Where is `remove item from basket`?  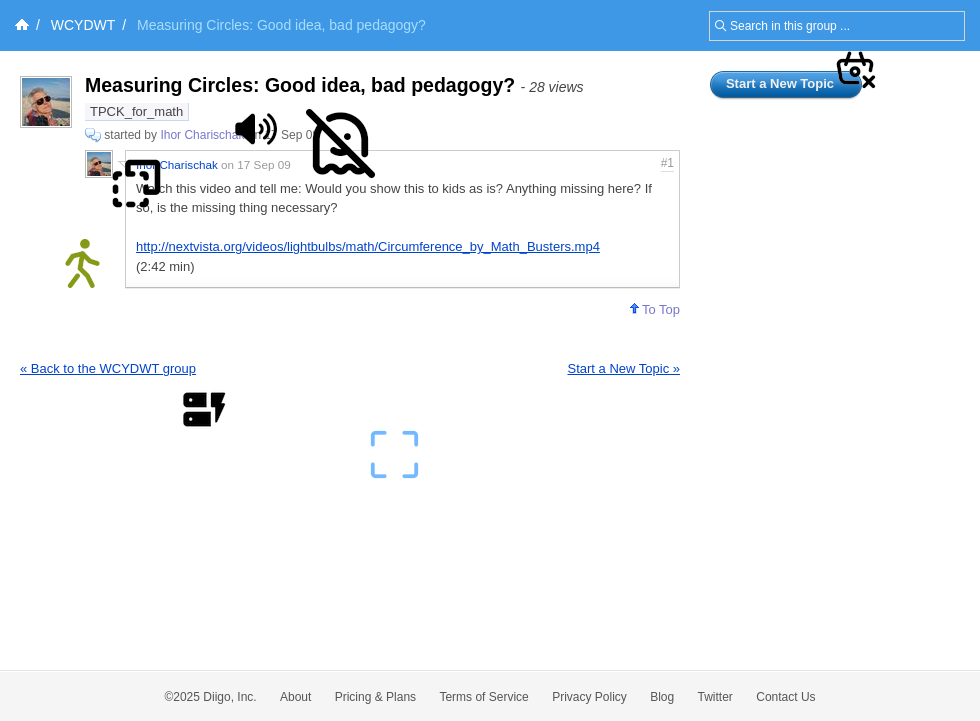
remove item from basket is located at coordinates (855, 68).